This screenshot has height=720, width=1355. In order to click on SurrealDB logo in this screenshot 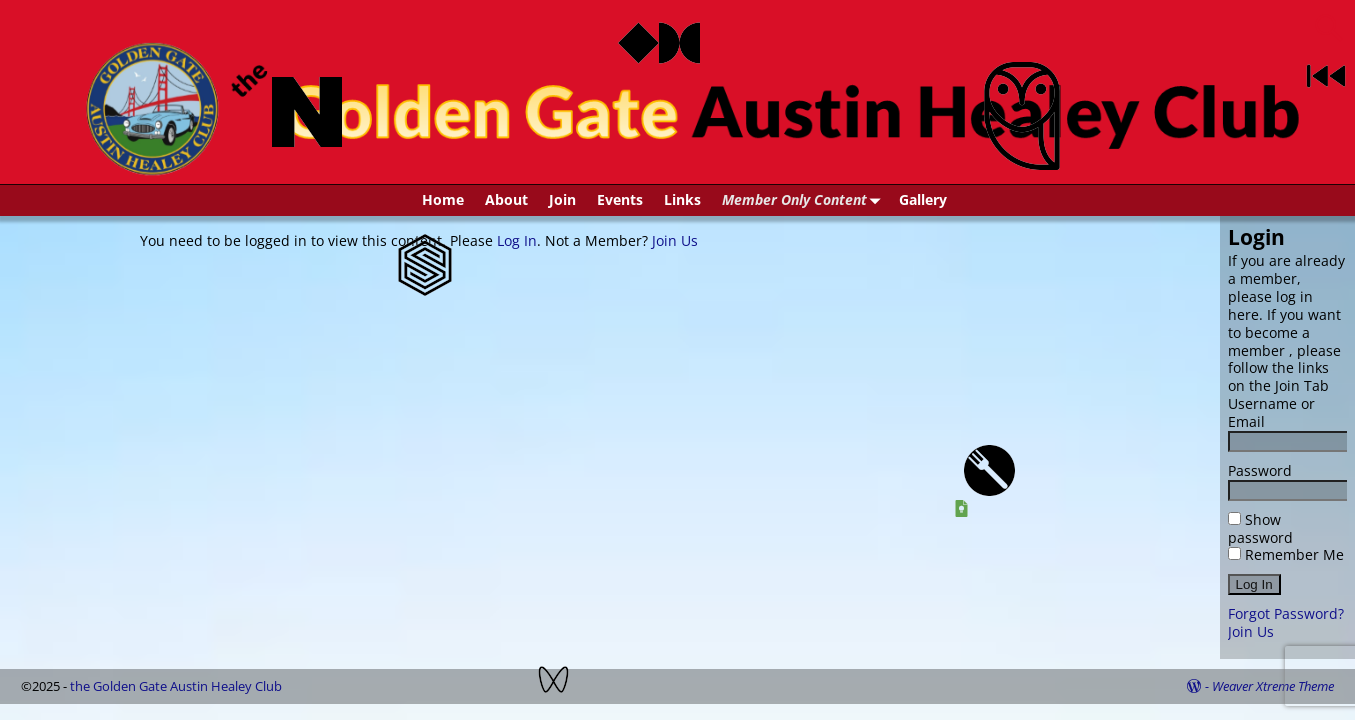, I will do `click(425, 265)`.